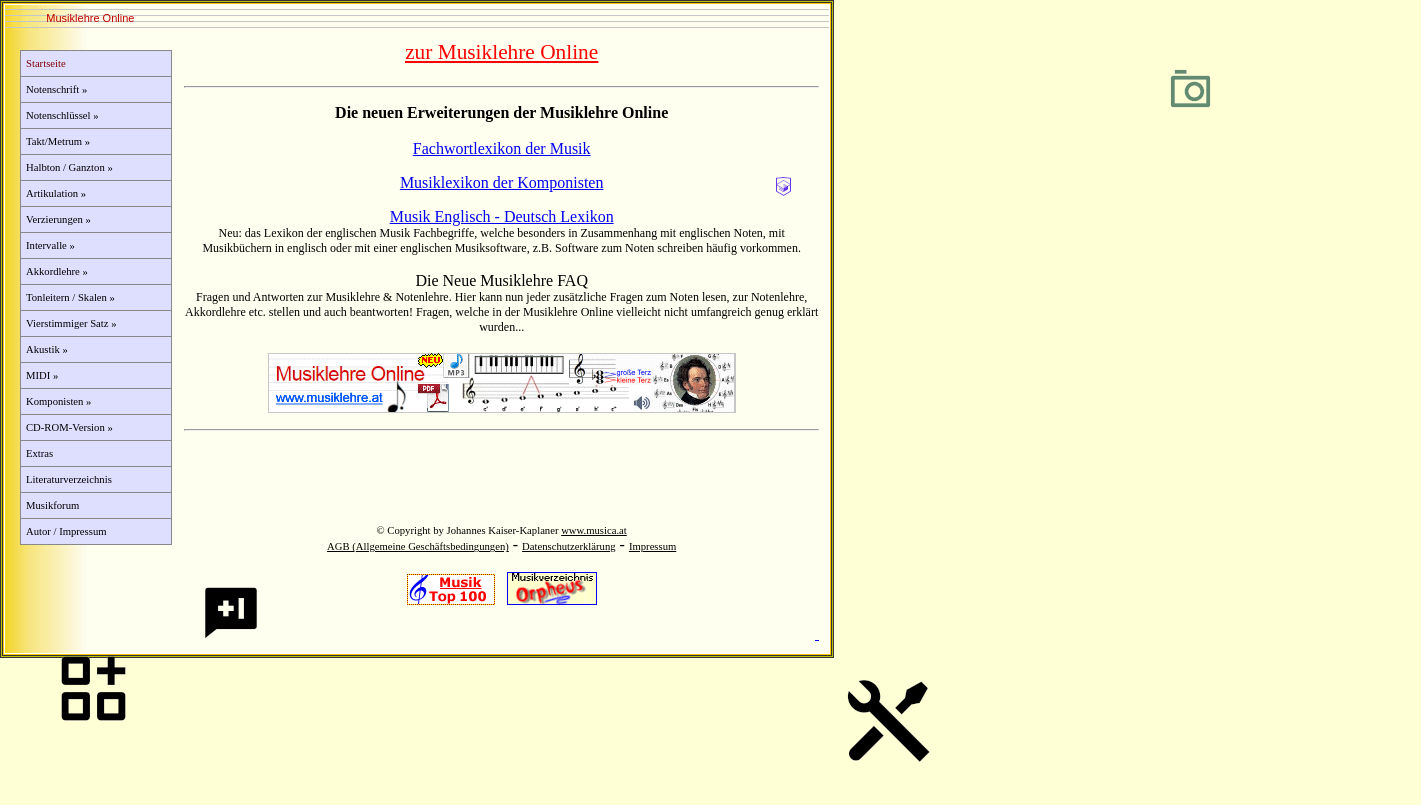 This screenshot has width=1421, height=805. I want to click on add a new function or module, so click(93, 688).